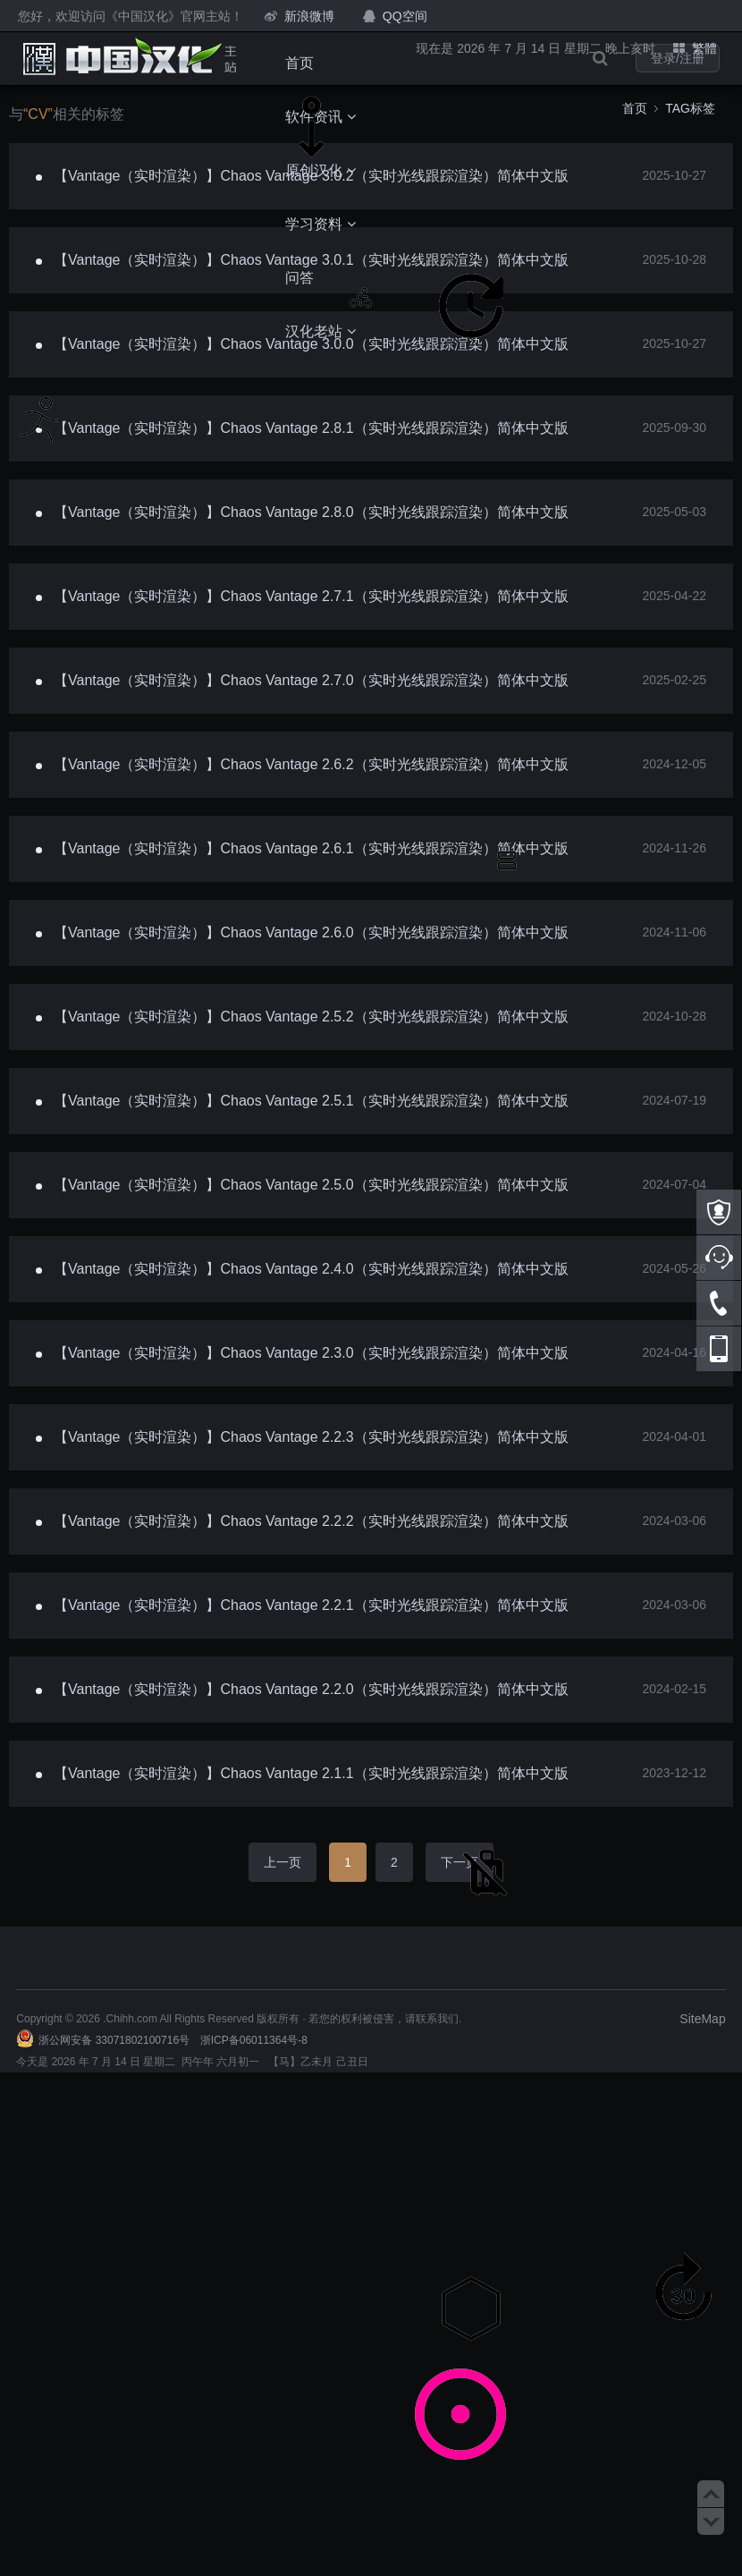 The height and width of the screenshot is (2576, 742). What do you see at coordinates (683, 2289) in the screenshot?
I see `skip forward 30 seconds in media playback` at bounding box center [683, 2289].